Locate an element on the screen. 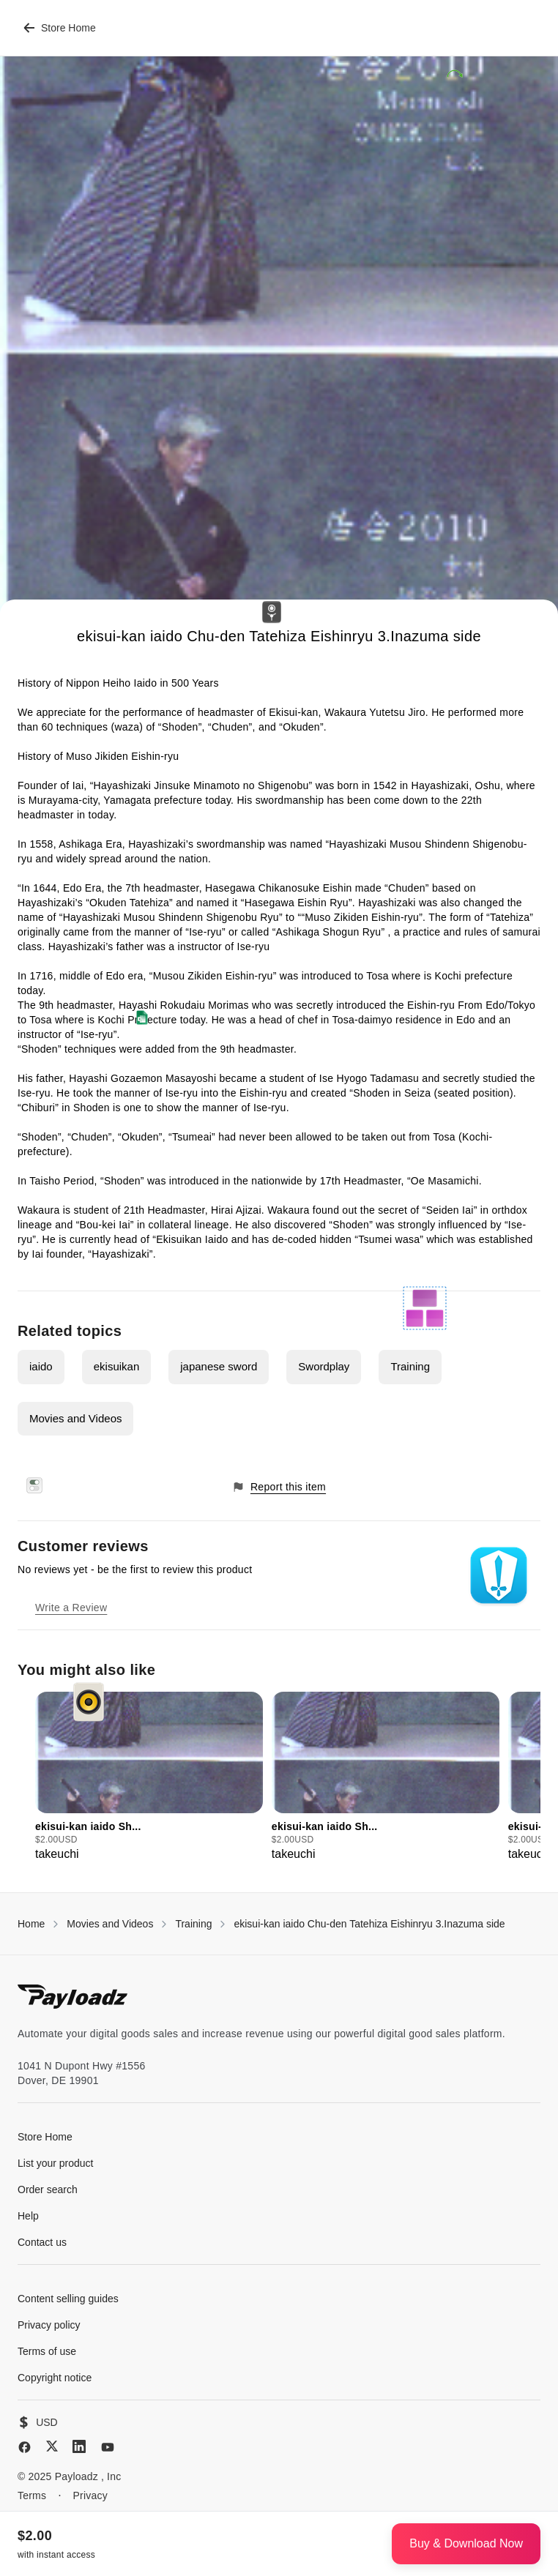  open Rhythmbox music player is located at coordinates (89, 1702).